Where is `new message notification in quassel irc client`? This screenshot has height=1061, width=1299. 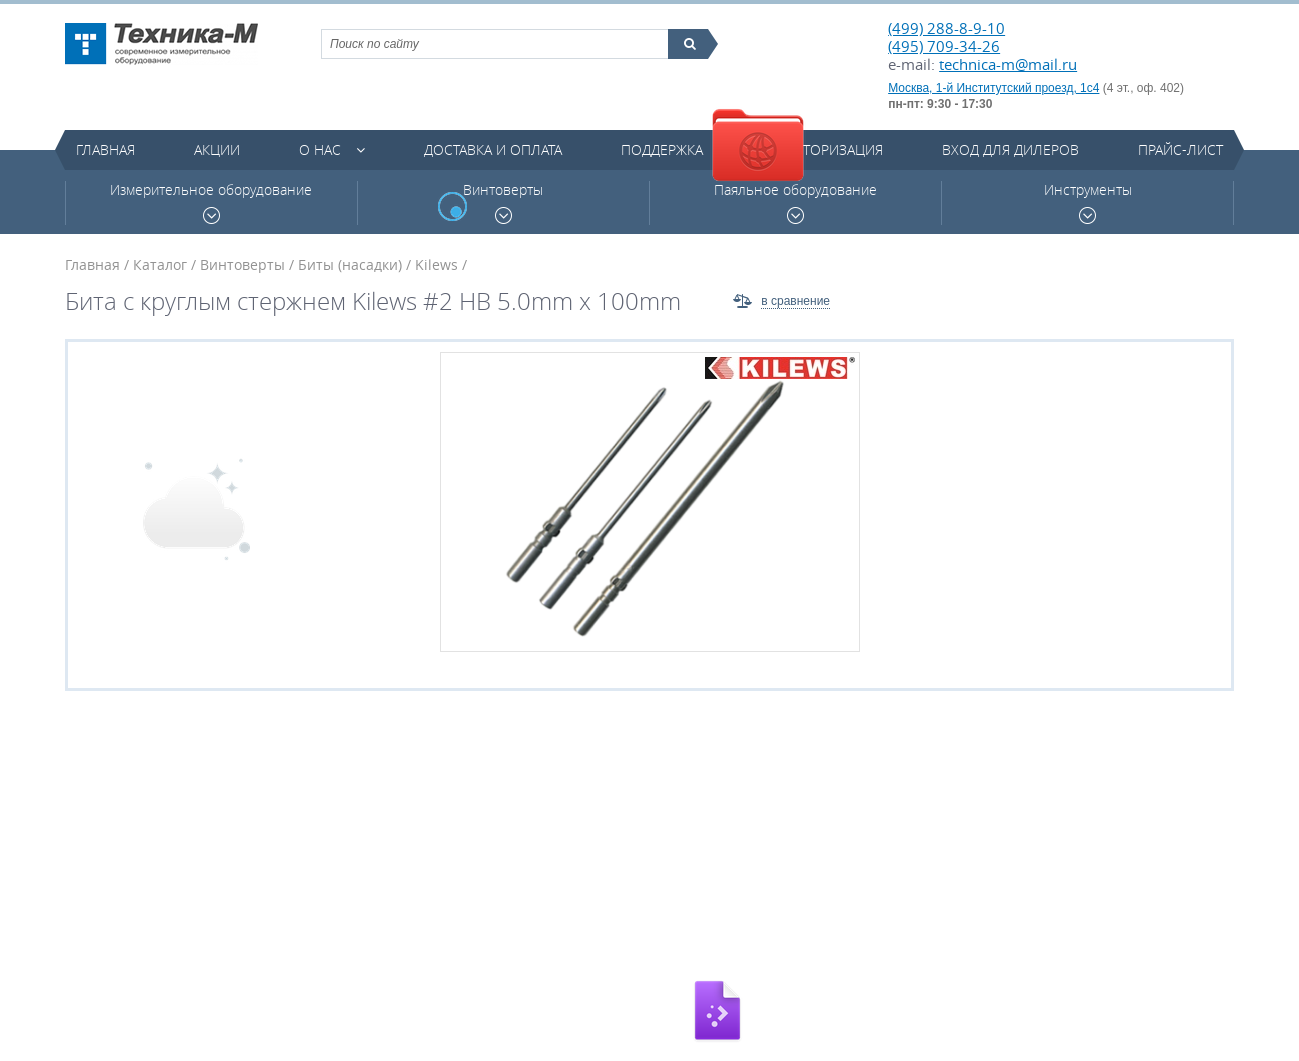 new message notification in quassel irc client is located at coordinates (452, 206).